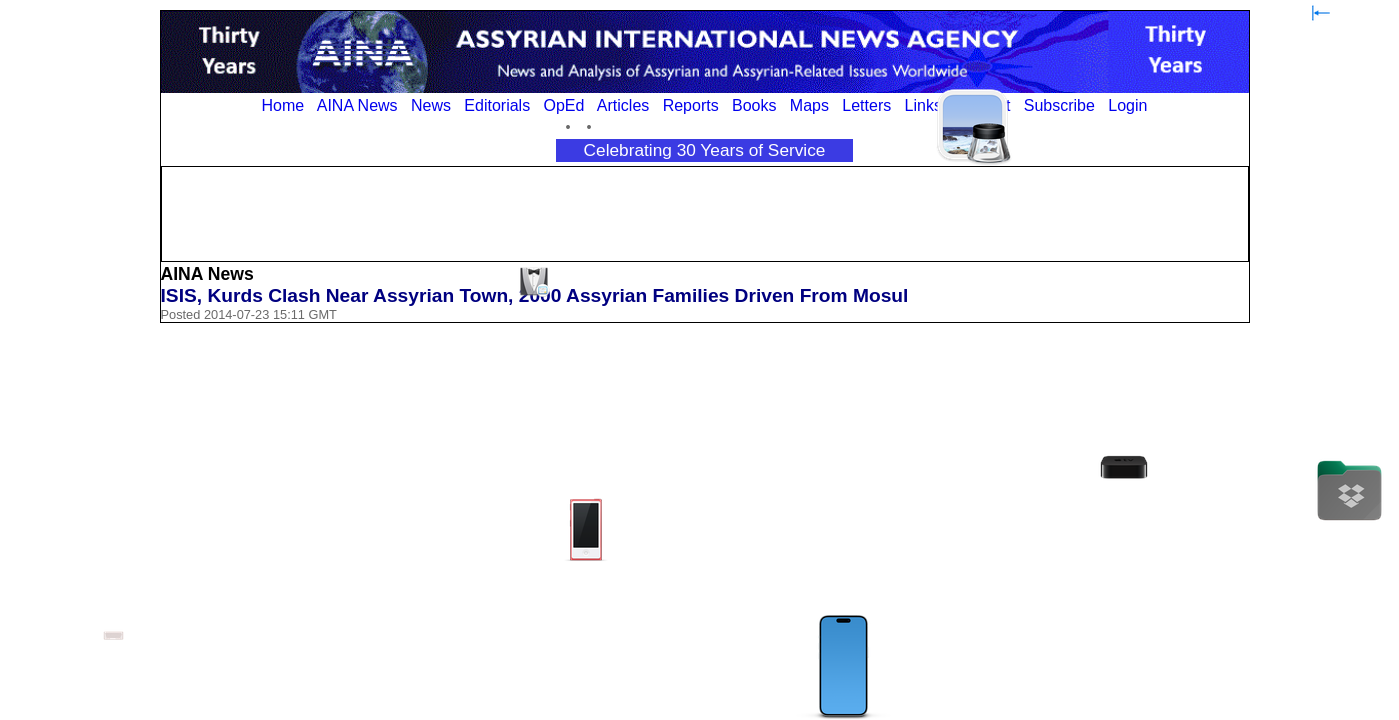 This screenshot has width=1399, height=720. Describe the element at coordinates (113, 635) in the screenshot. I see `connect to a wireless bluetooth keyboard` at that location.